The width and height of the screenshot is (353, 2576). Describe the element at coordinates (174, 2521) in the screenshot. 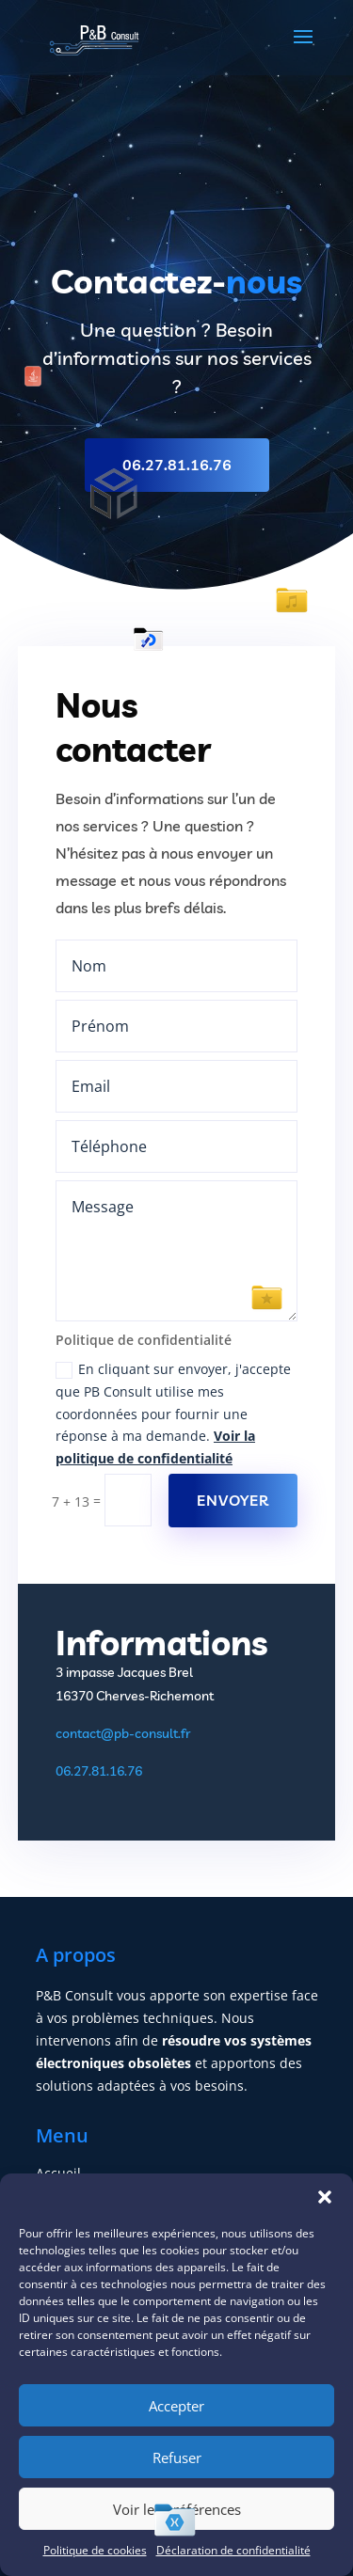

I see `open Xamarin project files folder` at that location.